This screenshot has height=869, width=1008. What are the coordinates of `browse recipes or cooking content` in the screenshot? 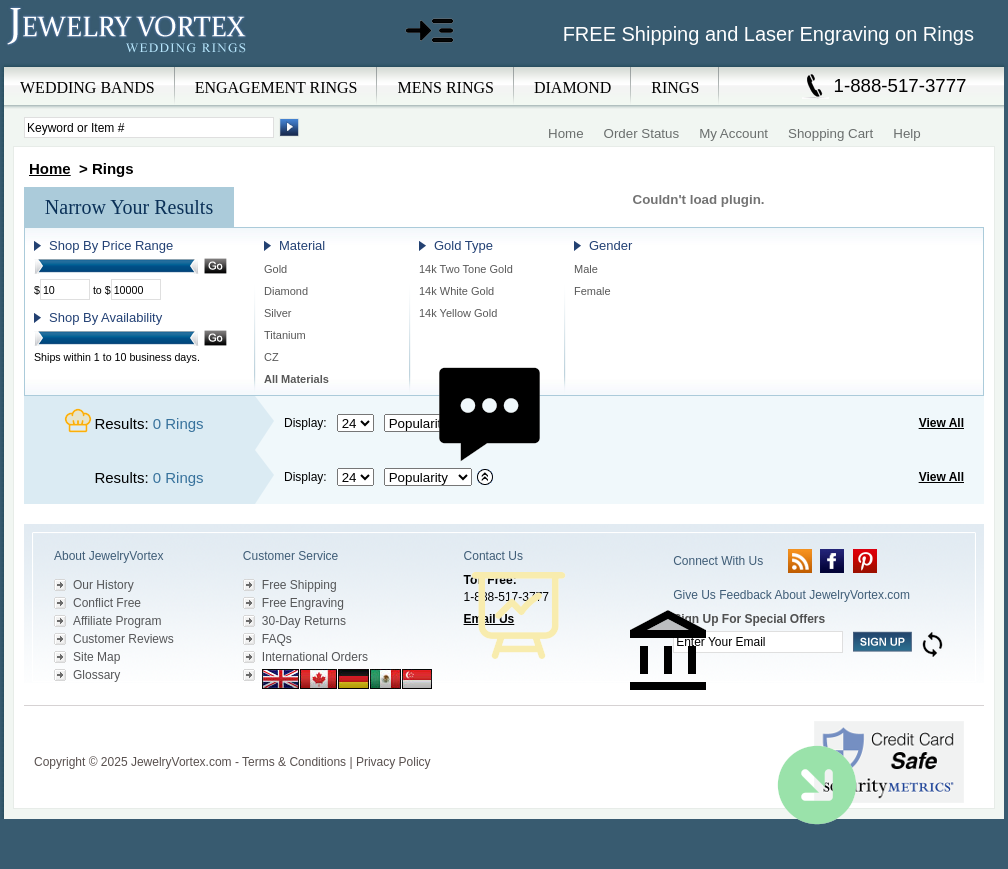 It's located at (78, 421).